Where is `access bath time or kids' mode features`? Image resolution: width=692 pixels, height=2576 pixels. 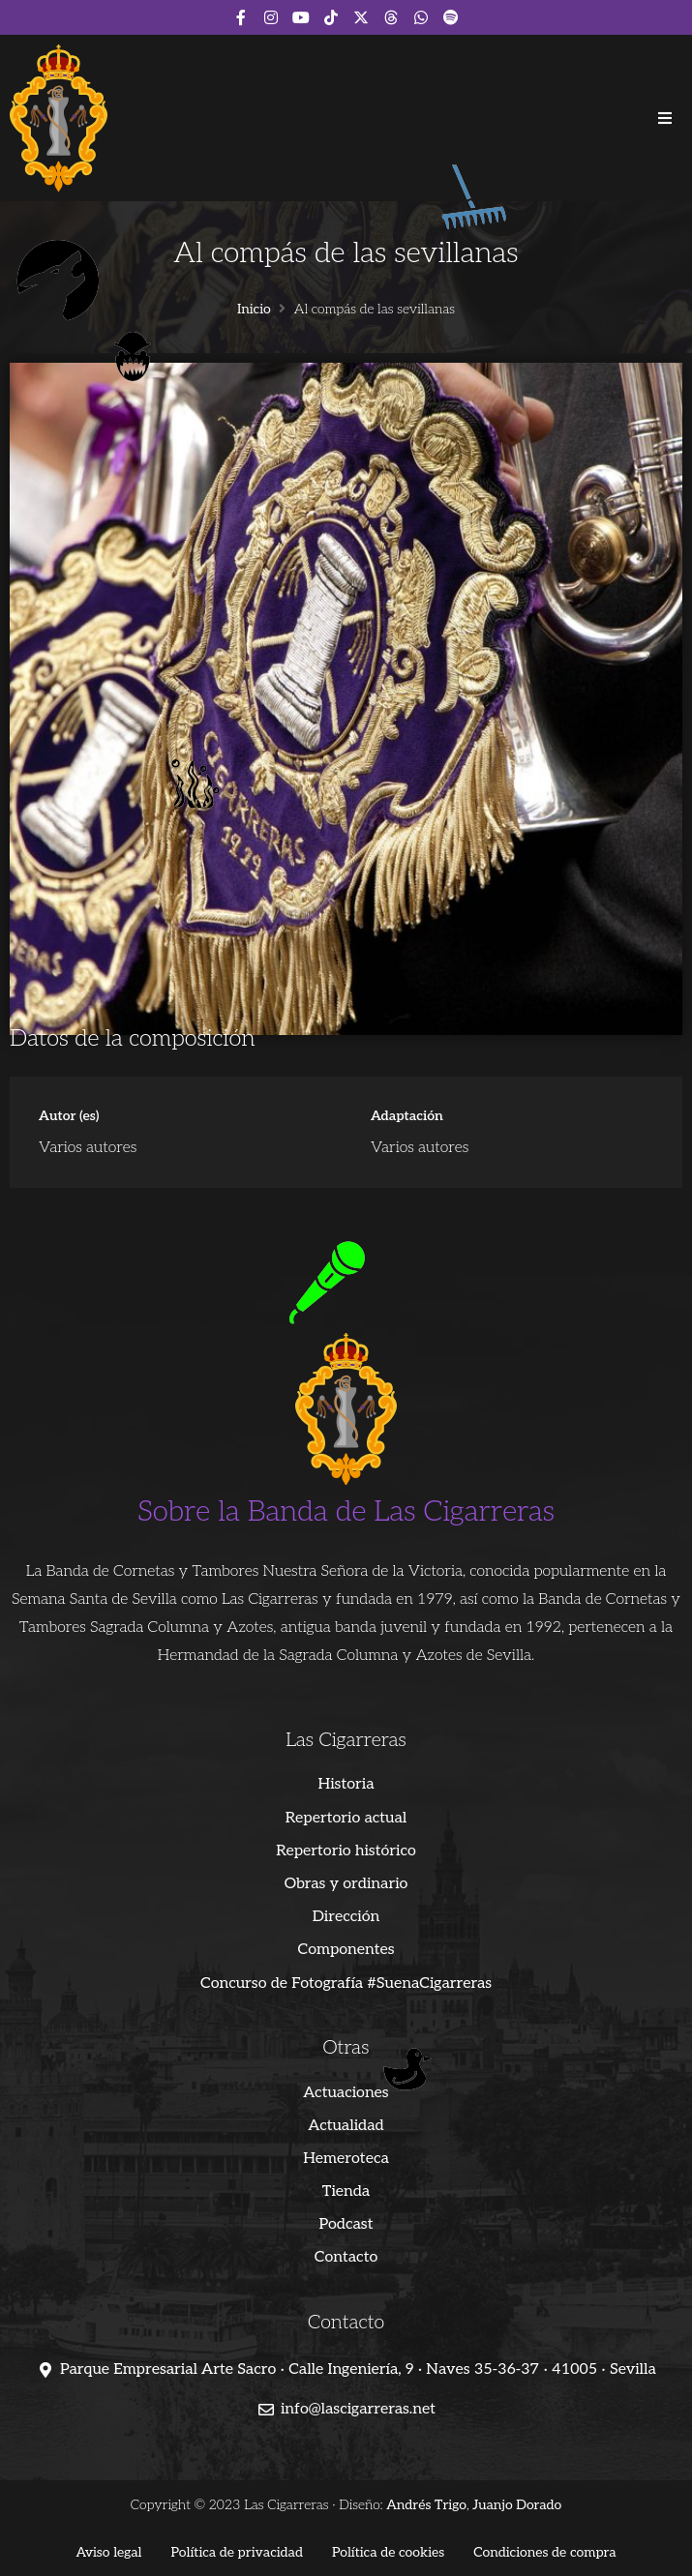 access bath time or kids' mode features is located at coordinates (407, 2069).